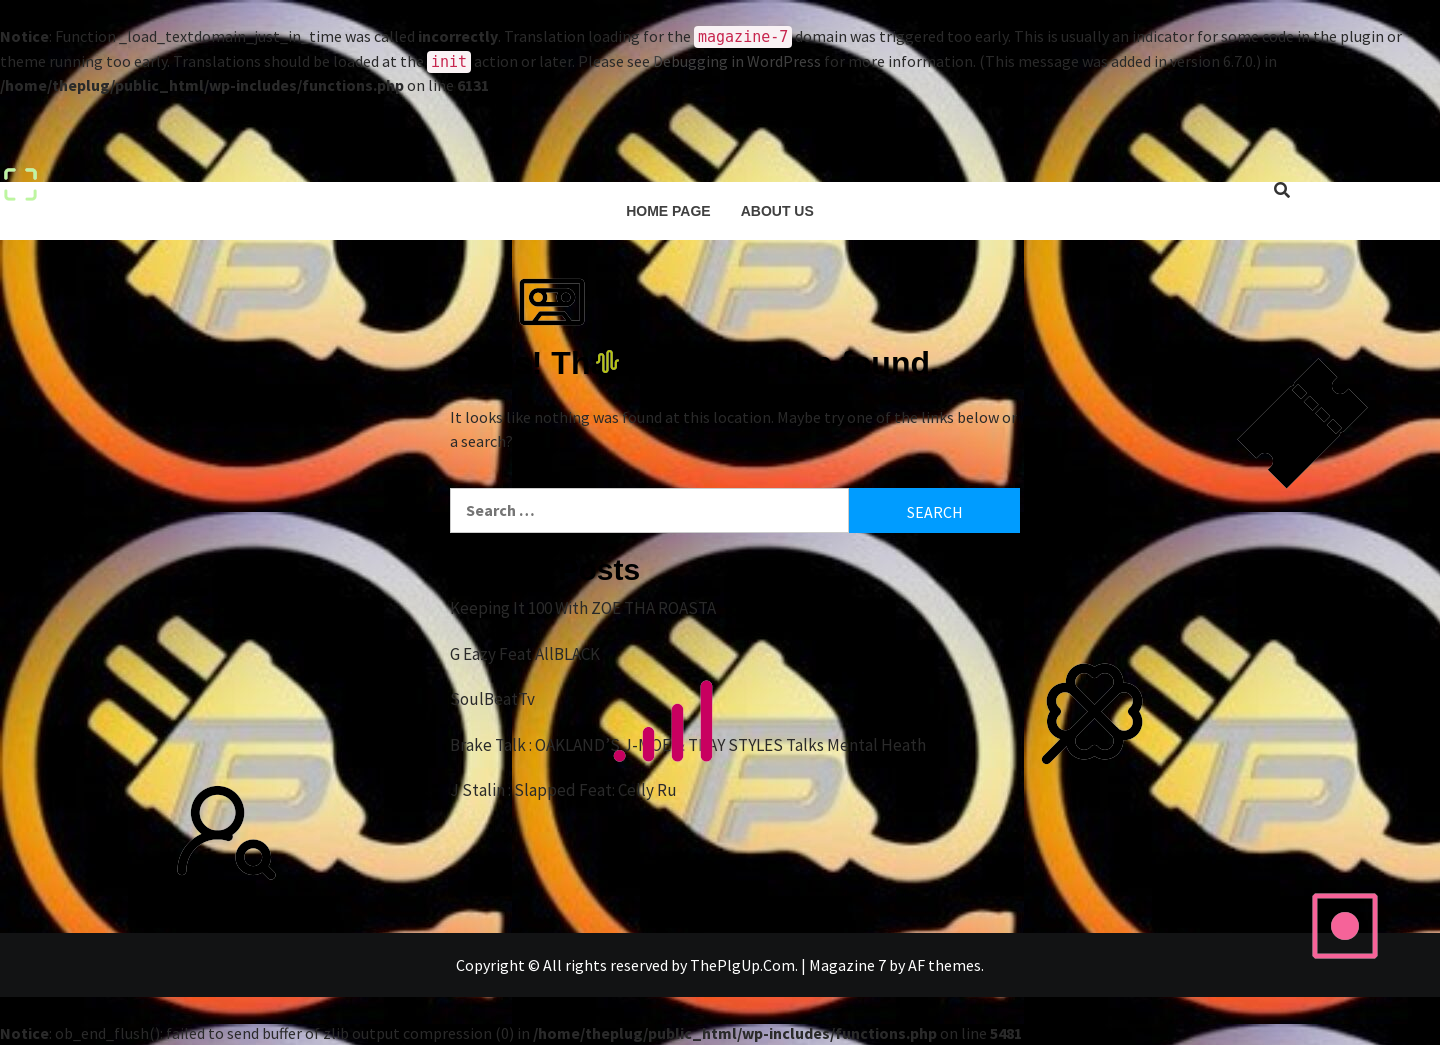 The width and height of the screenshot is (1440, 1045). What do you see at coordinates (1345, 926) in the screenshot?
I see `indicates a file has been modified` at bounding box center [1345, 926].